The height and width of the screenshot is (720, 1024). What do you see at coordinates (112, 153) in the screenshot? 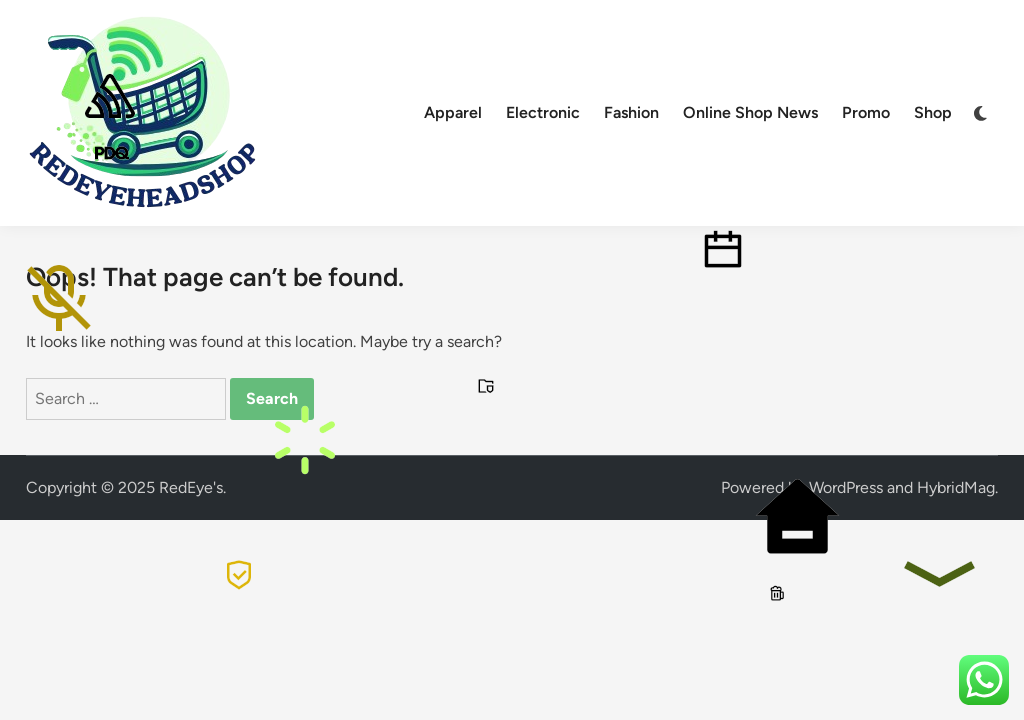
I see `PDQ software logo` at bounding box center [112, 153].